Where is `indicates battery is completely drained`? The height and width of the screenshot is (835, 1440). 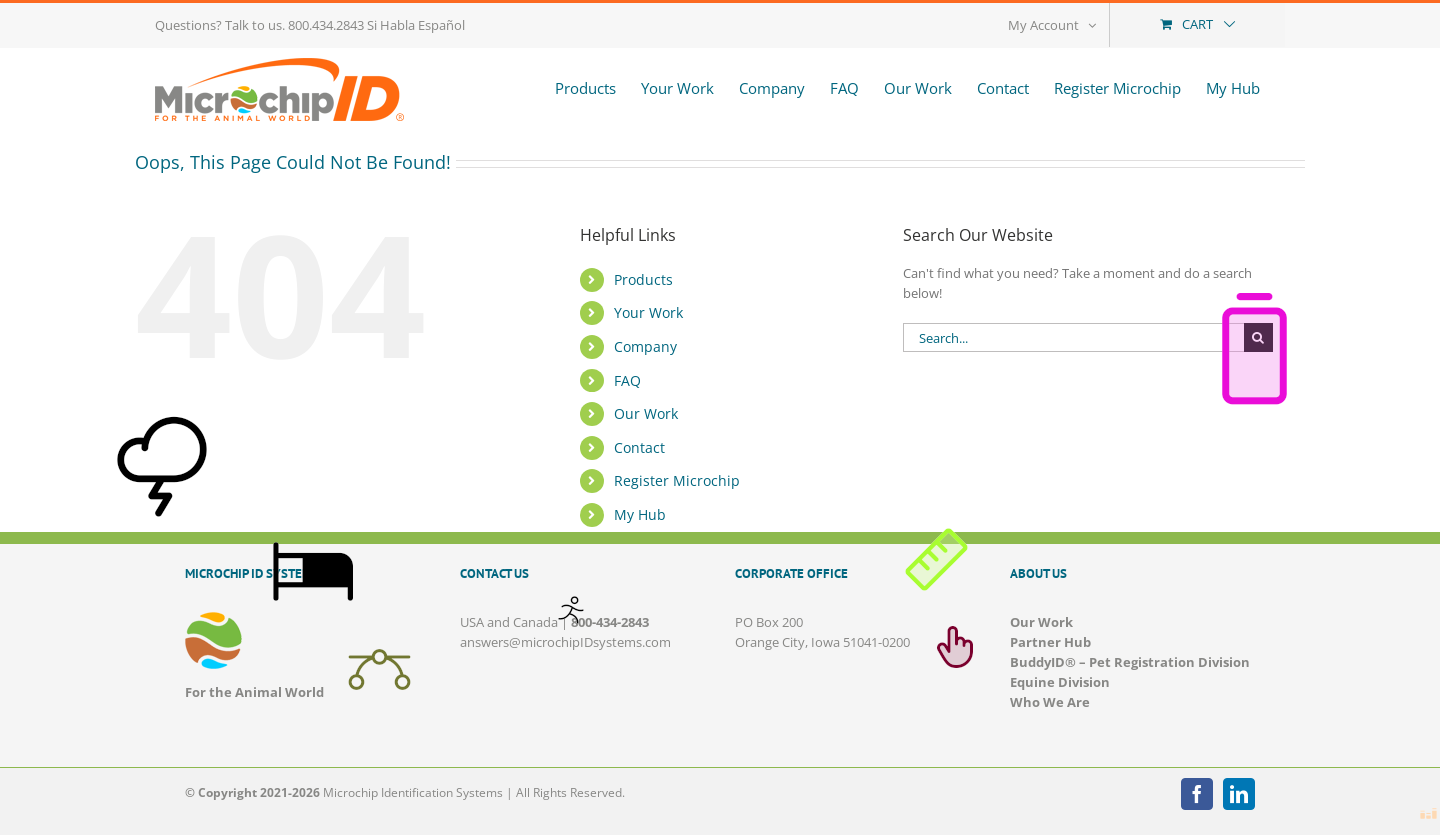 indicates battery is completely drained is located at coordinates (1254, 350).